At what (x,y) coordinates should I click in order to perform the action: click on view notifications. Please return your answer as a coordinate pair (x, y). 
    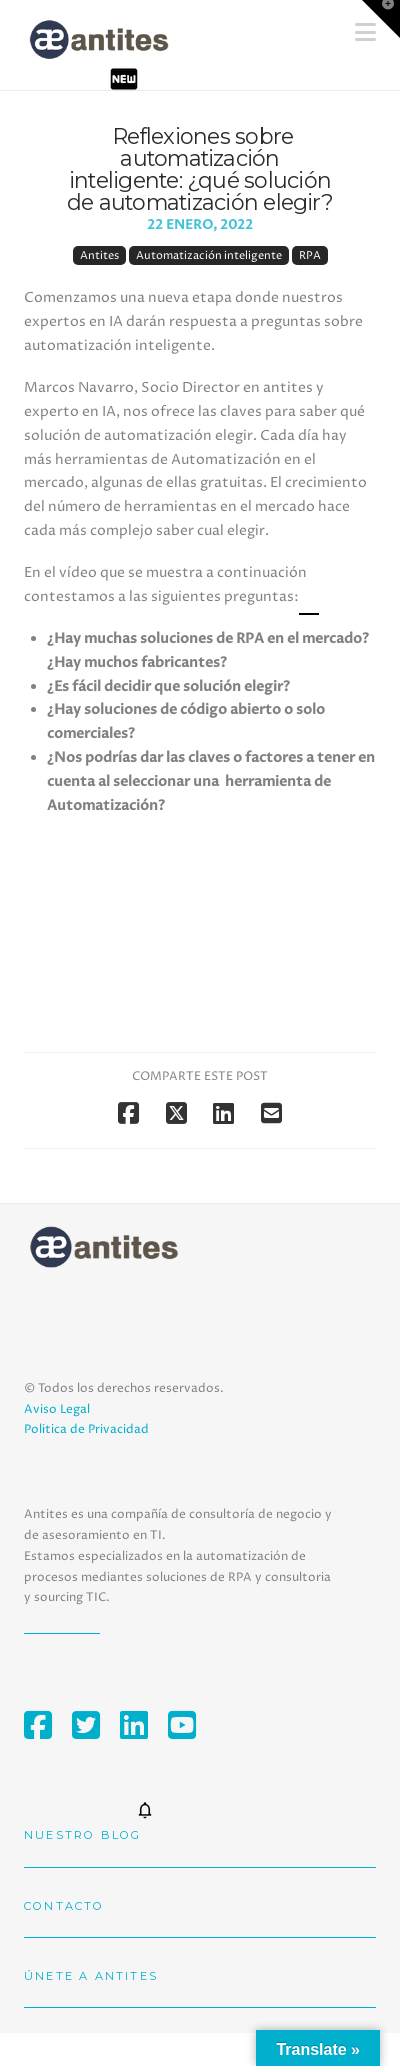
    Looking at the image, I should click on (145, 1810).